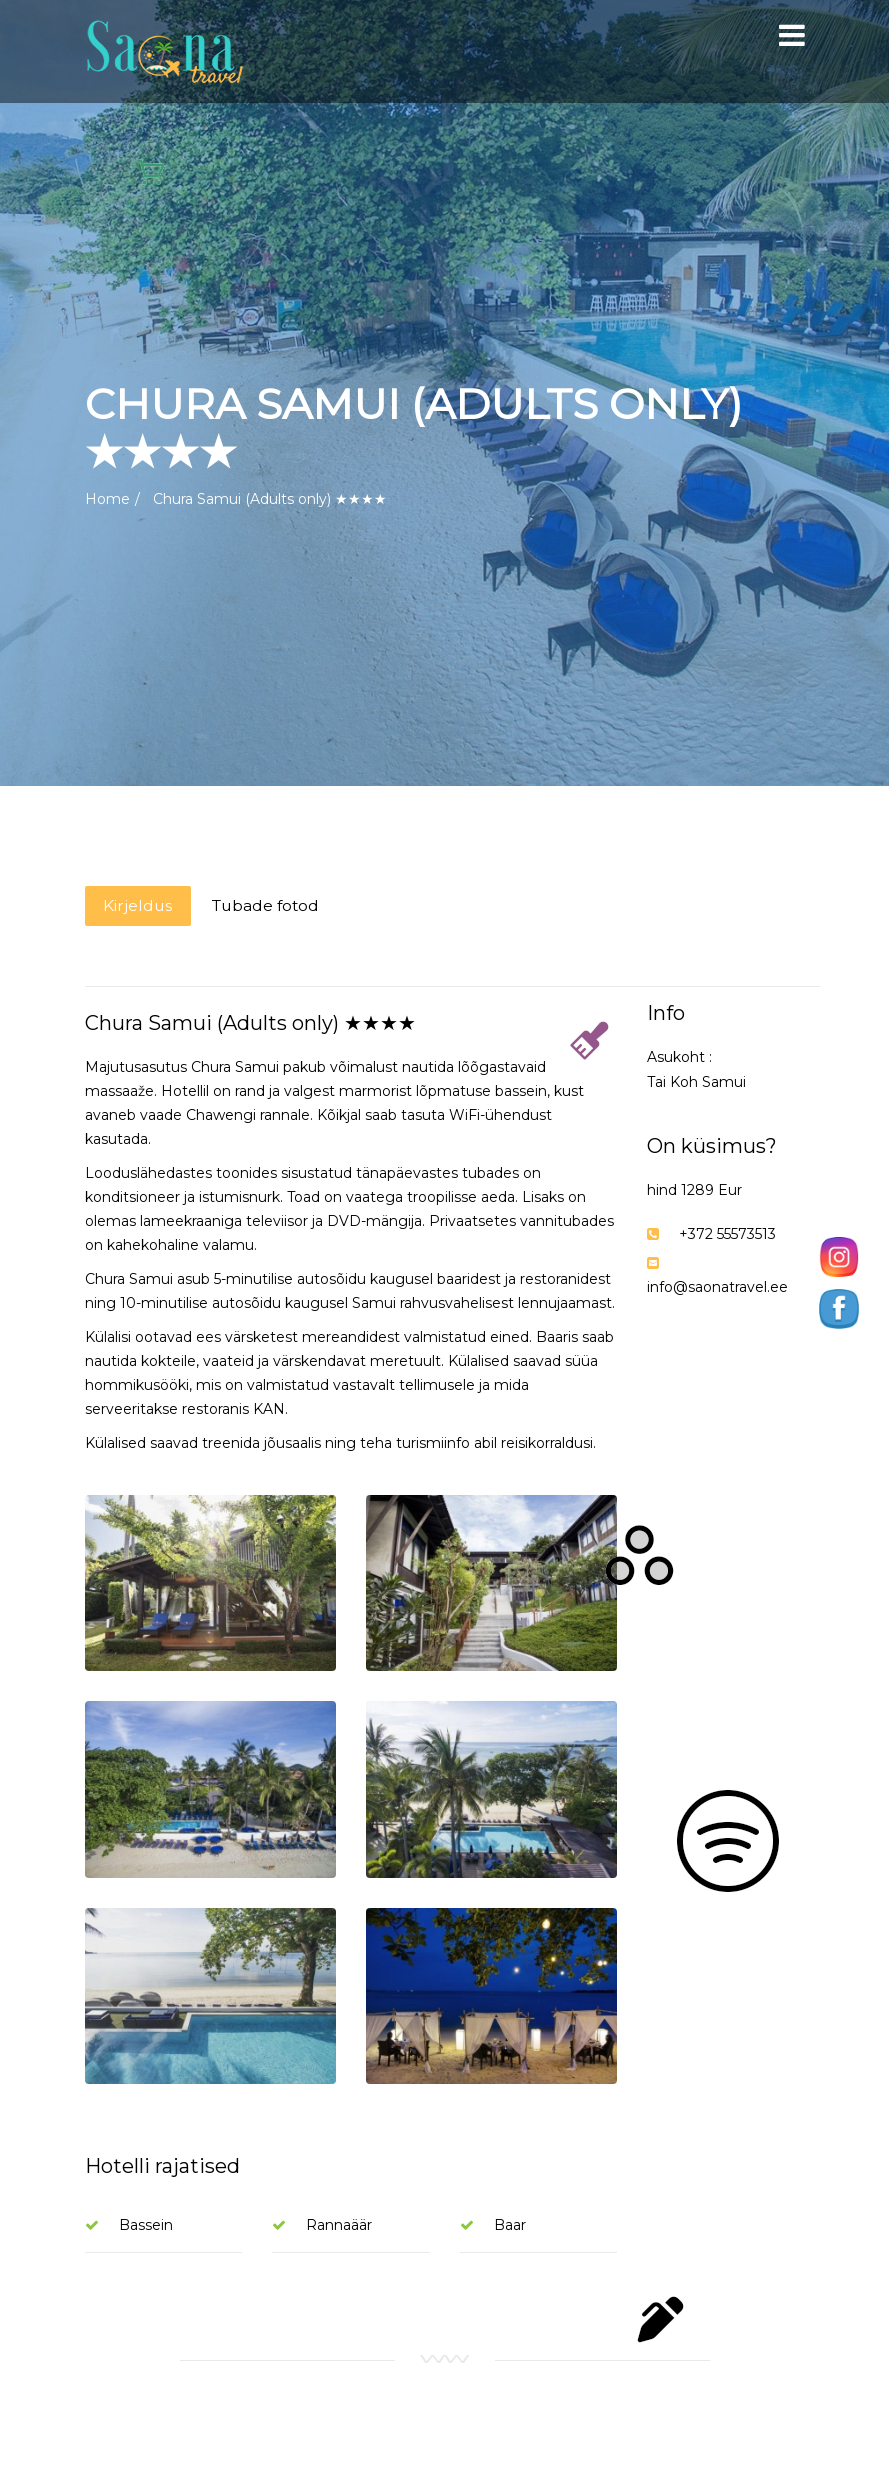  I want to click on view connected items or groups, so click(639, 1556).